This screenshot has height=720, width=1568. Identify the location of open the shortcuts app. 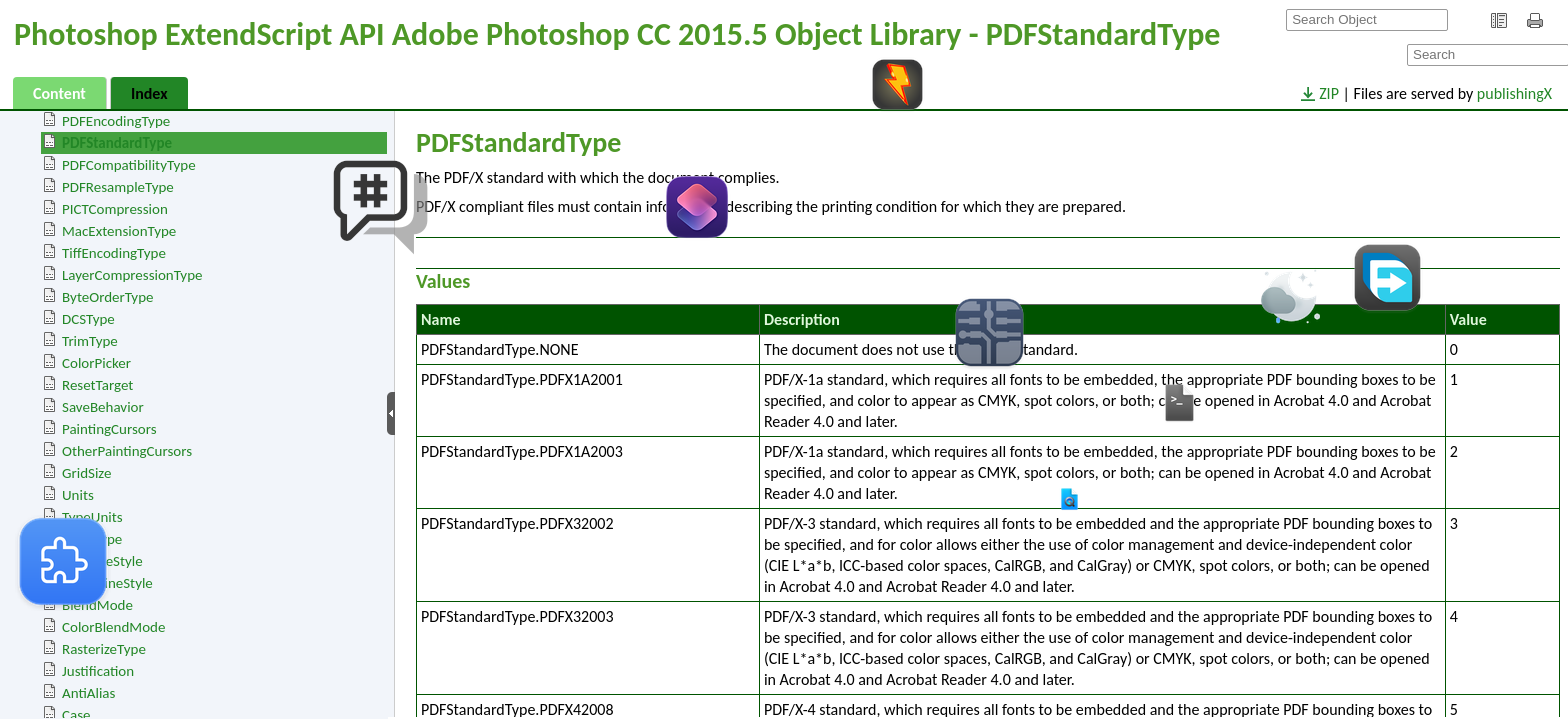
(697, 207).